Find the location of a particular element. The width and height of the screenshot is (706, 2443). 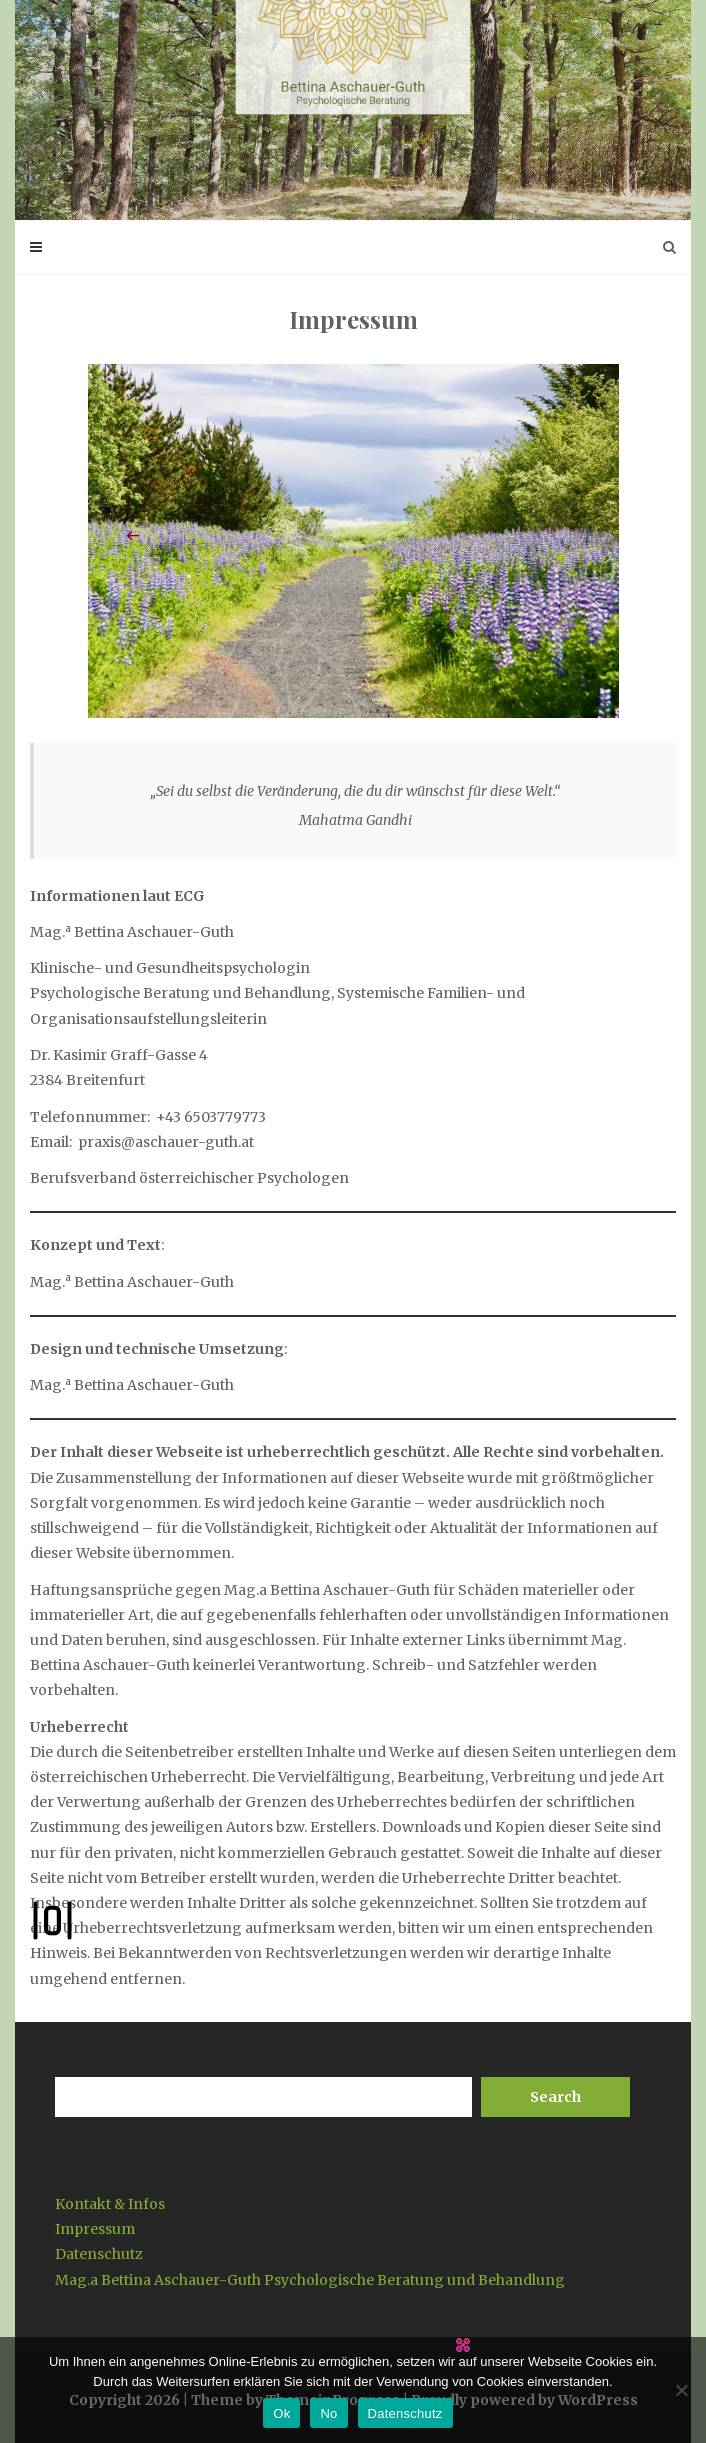

distribute layers evenly in vertical space is located at coordinates (52, 1920).